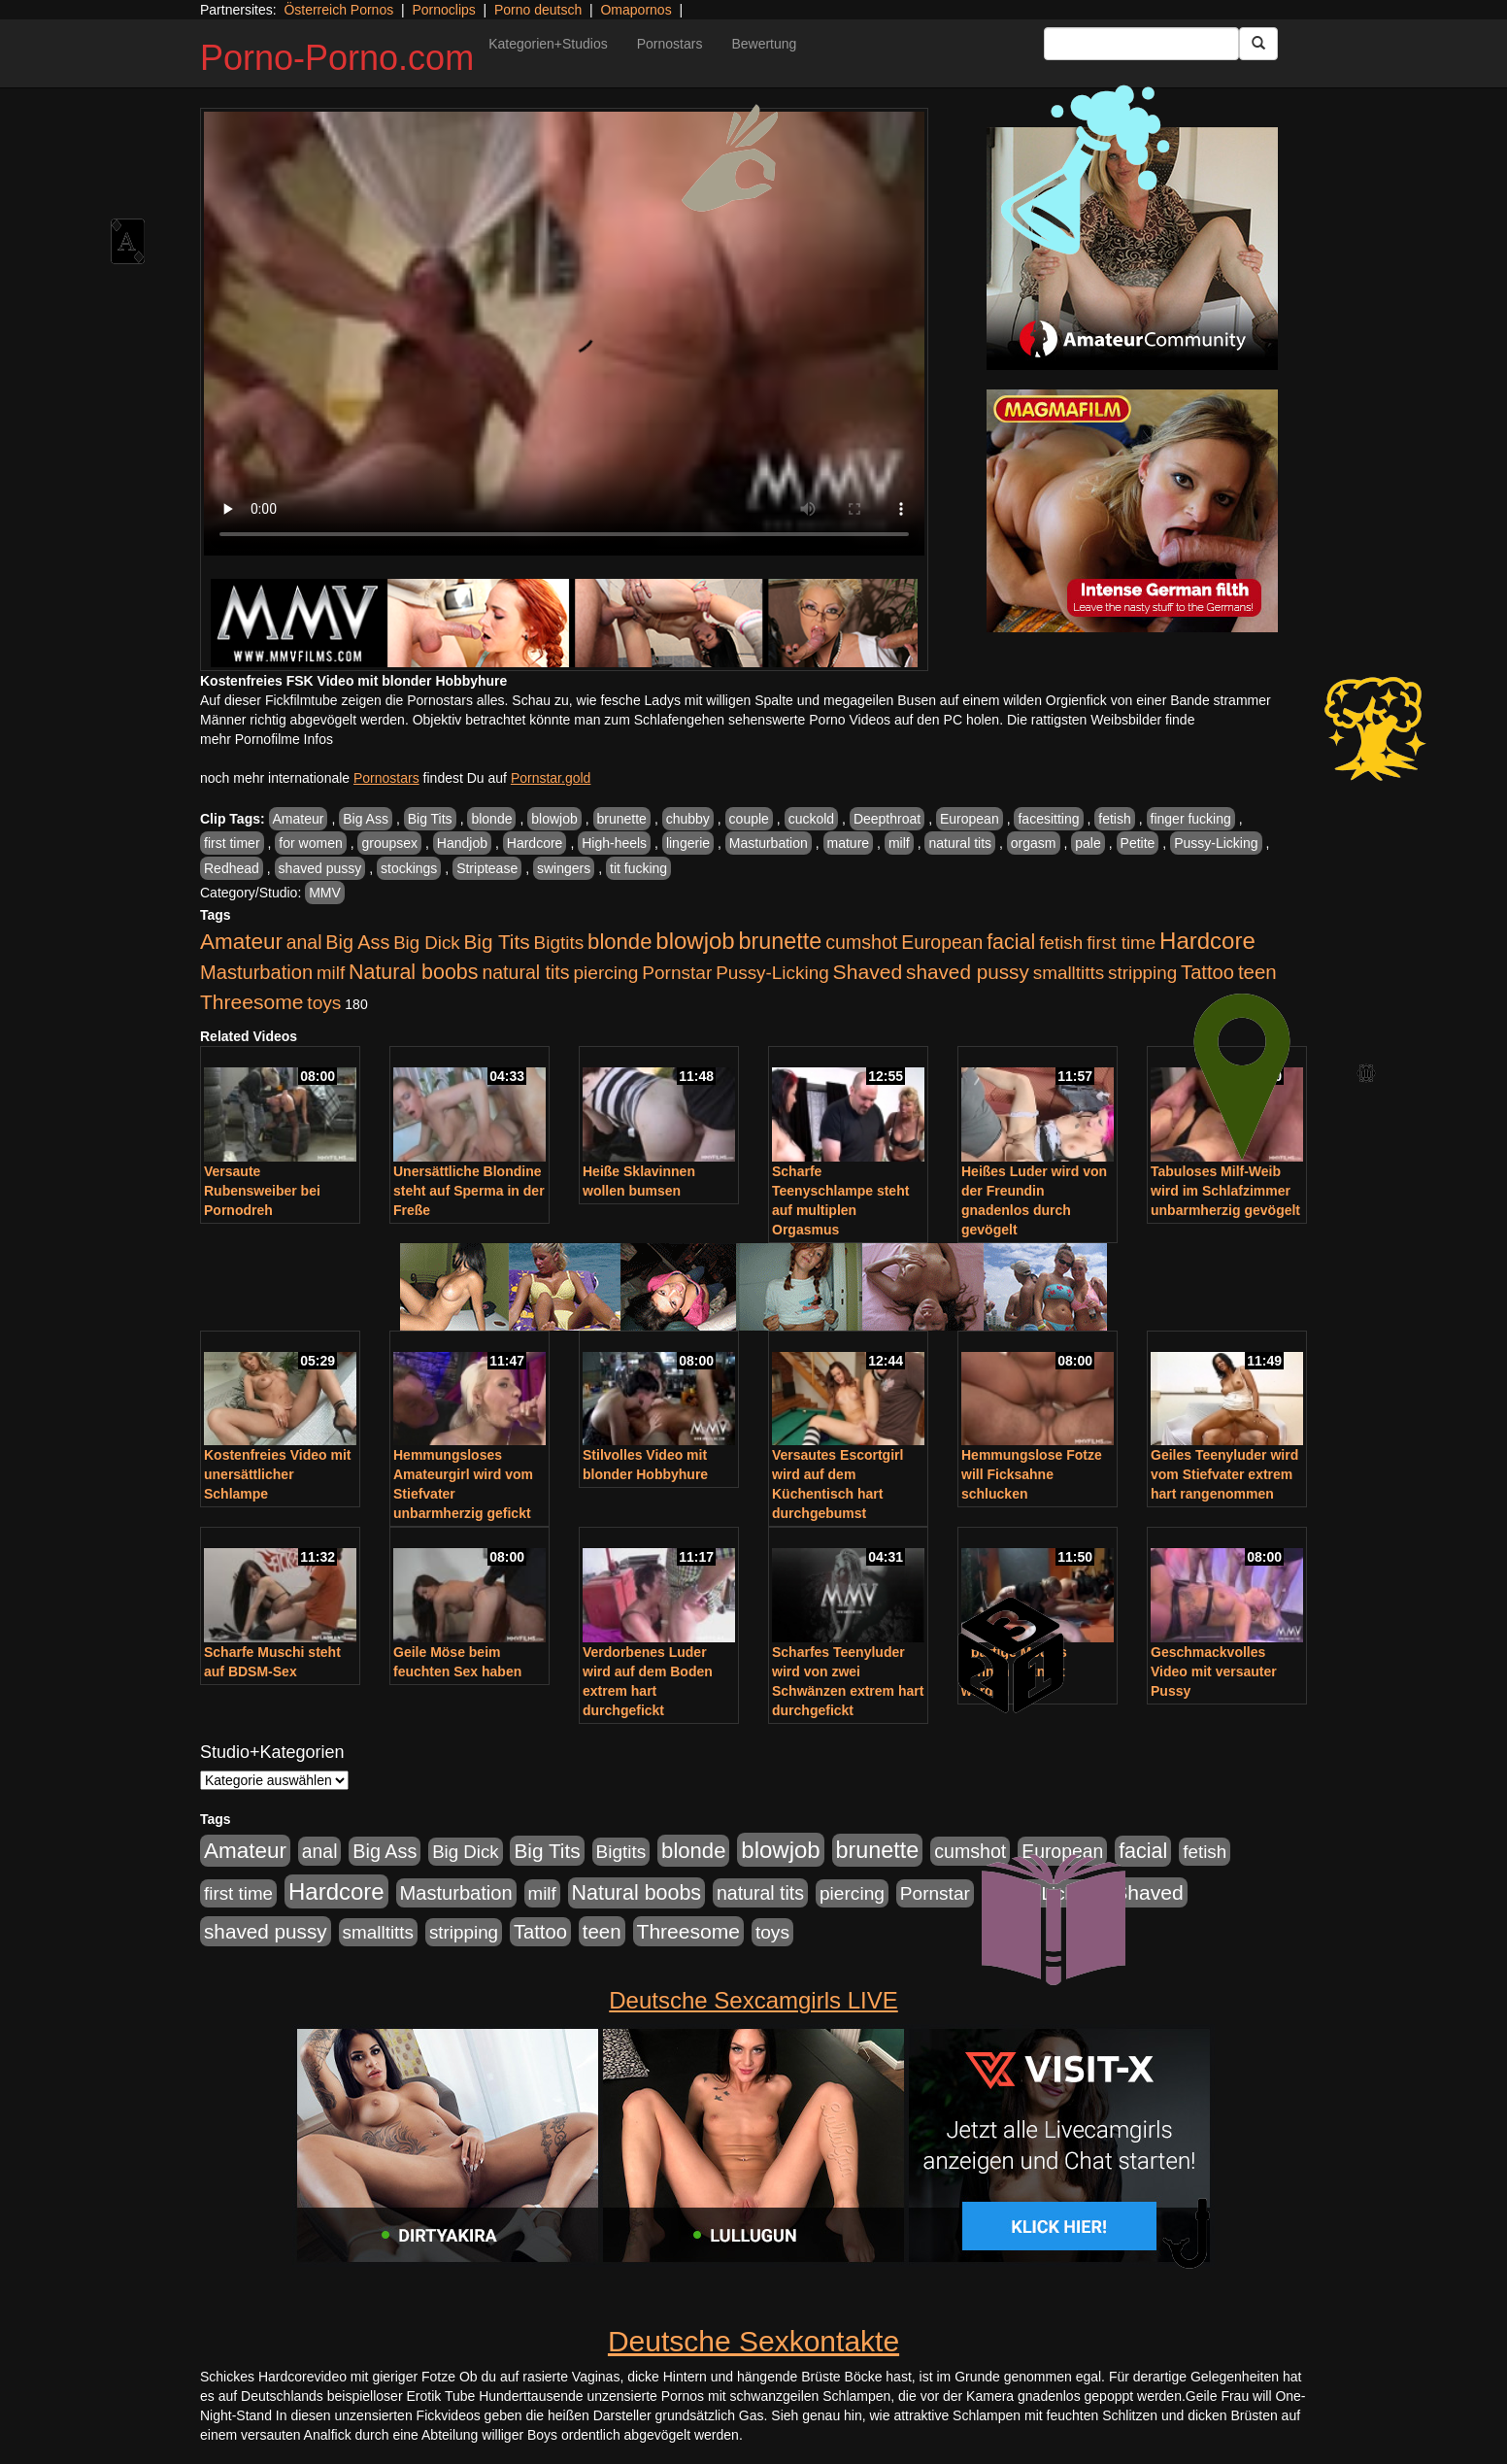 The width and height of the screenshot is (1507, 2464). What do you see at coordinates (1011, 1656) in the screenshot?
I see `roll dice or randomize selection` at bounding box center [1011, 1656].